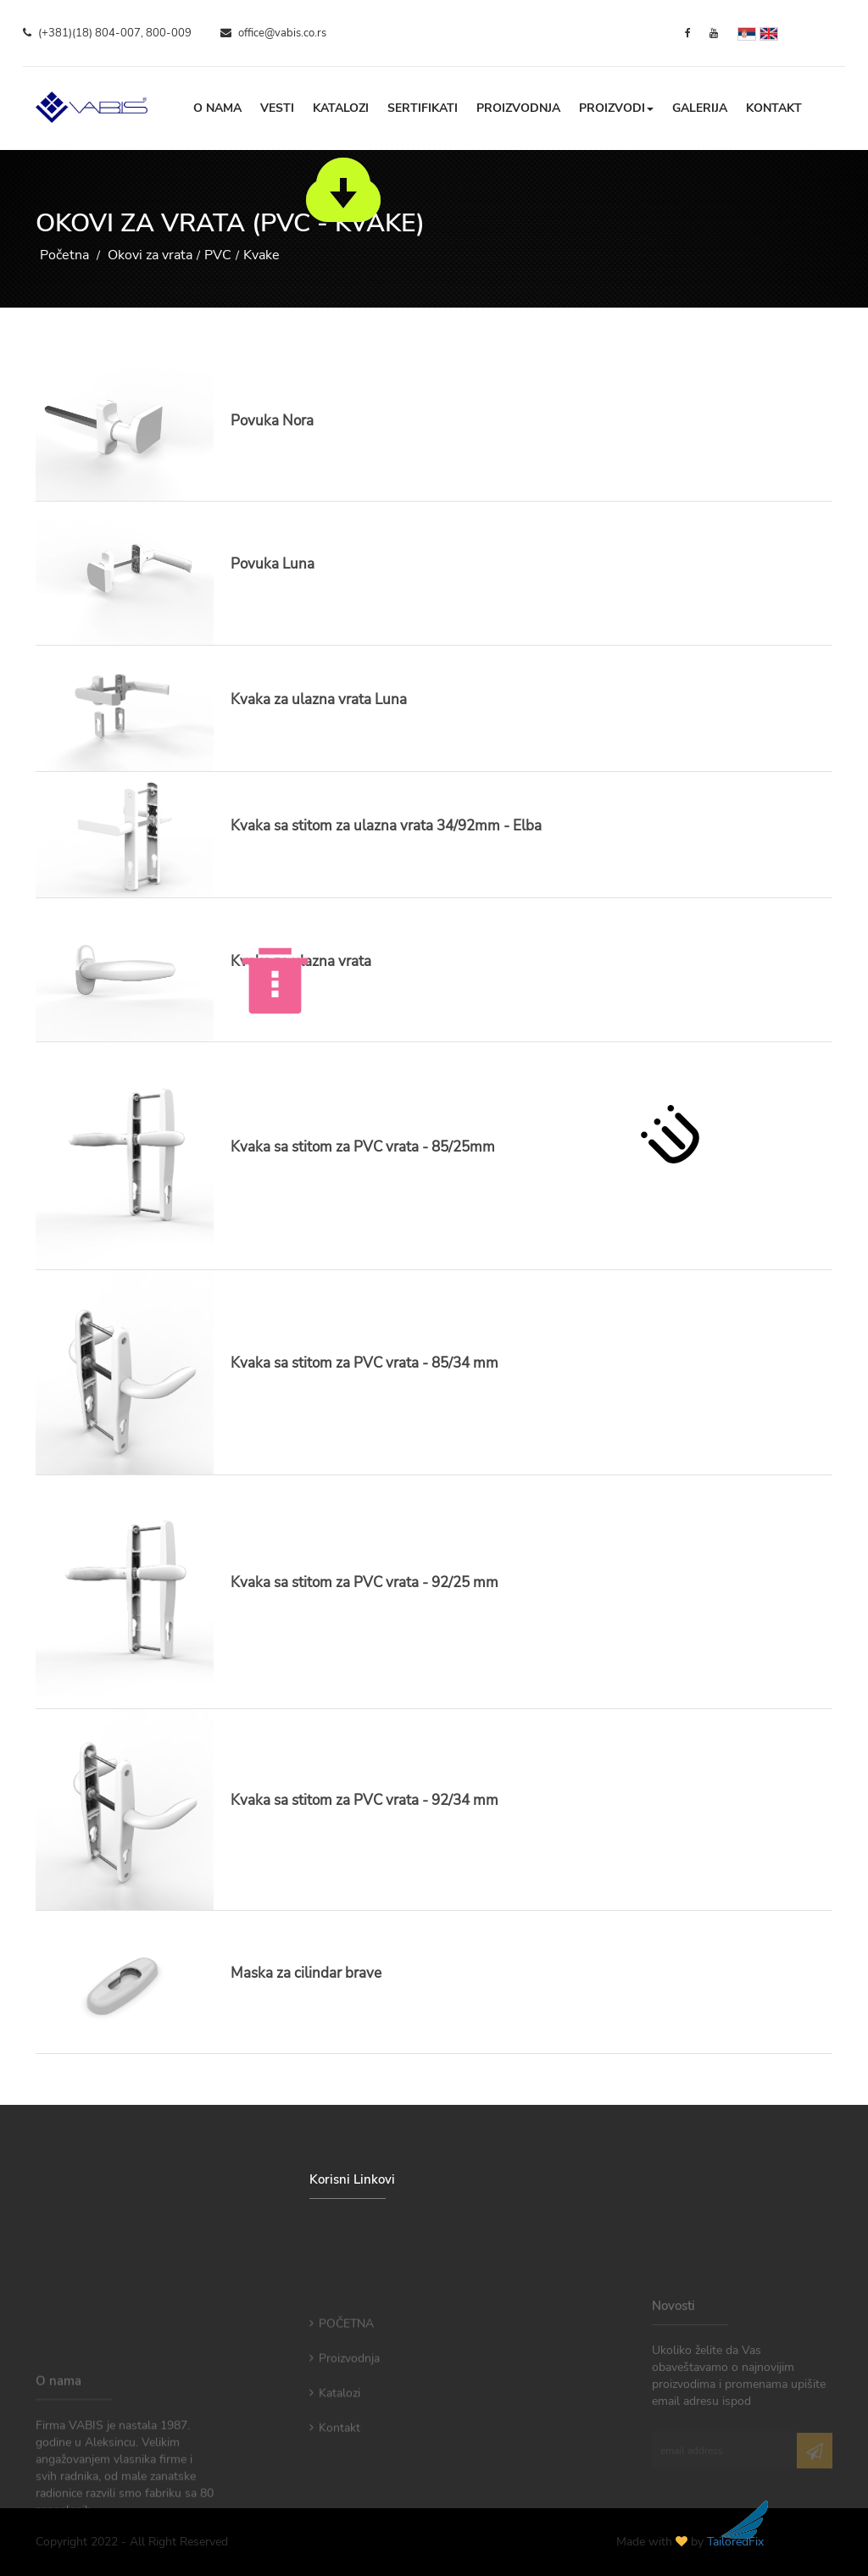 The height and width of the screenshot is (2576, 868). What do you see at coordinates (275, 980) in the screenshot?
I see `delete selected item` at bounding box center [275, 980].